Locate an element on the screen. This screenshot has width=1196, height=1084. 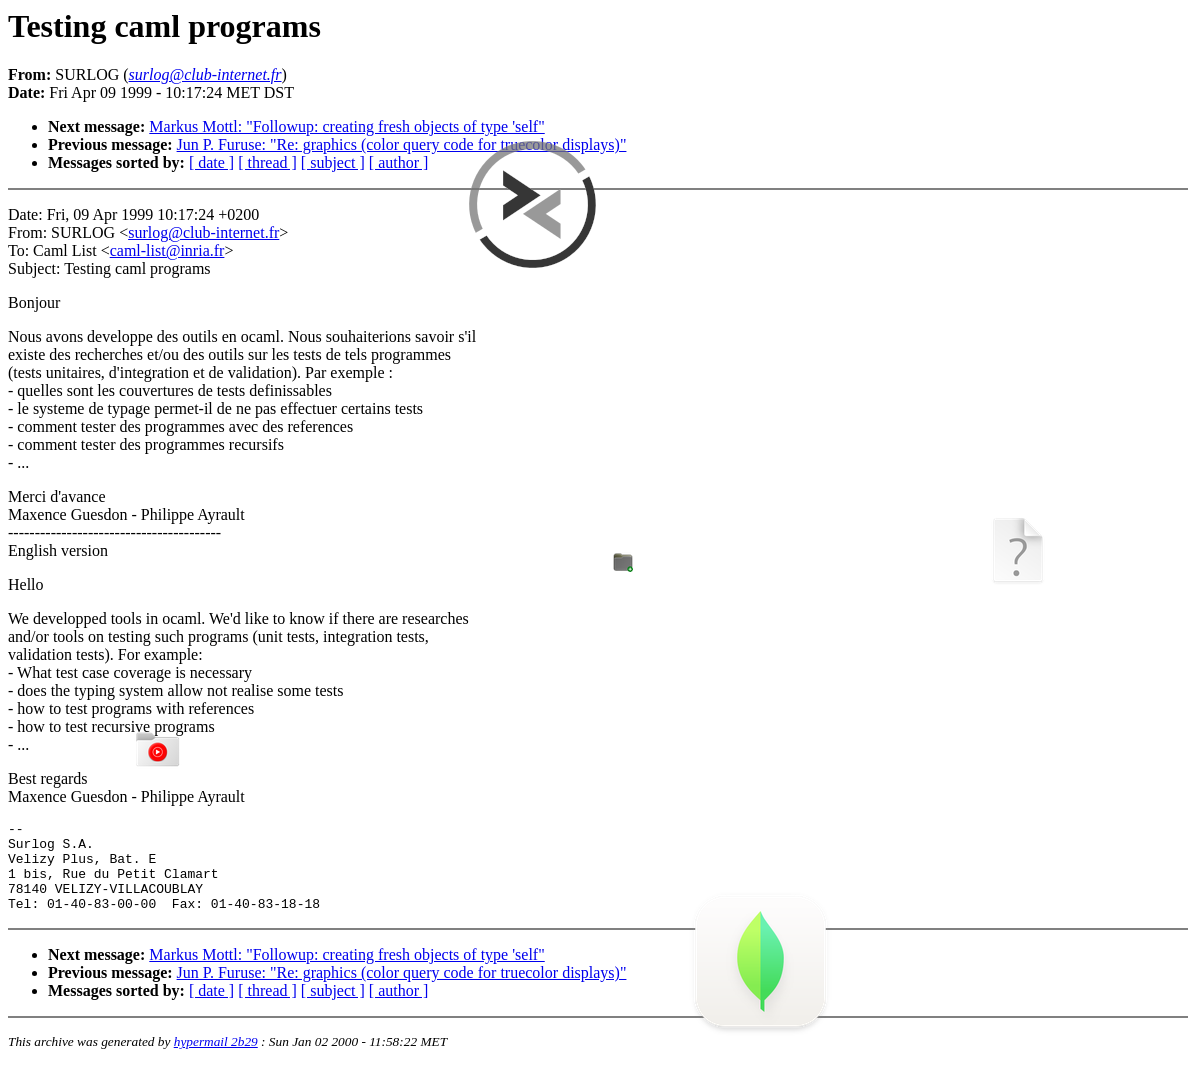
open youtube music downloads folder is located at coordinates (157, 750).